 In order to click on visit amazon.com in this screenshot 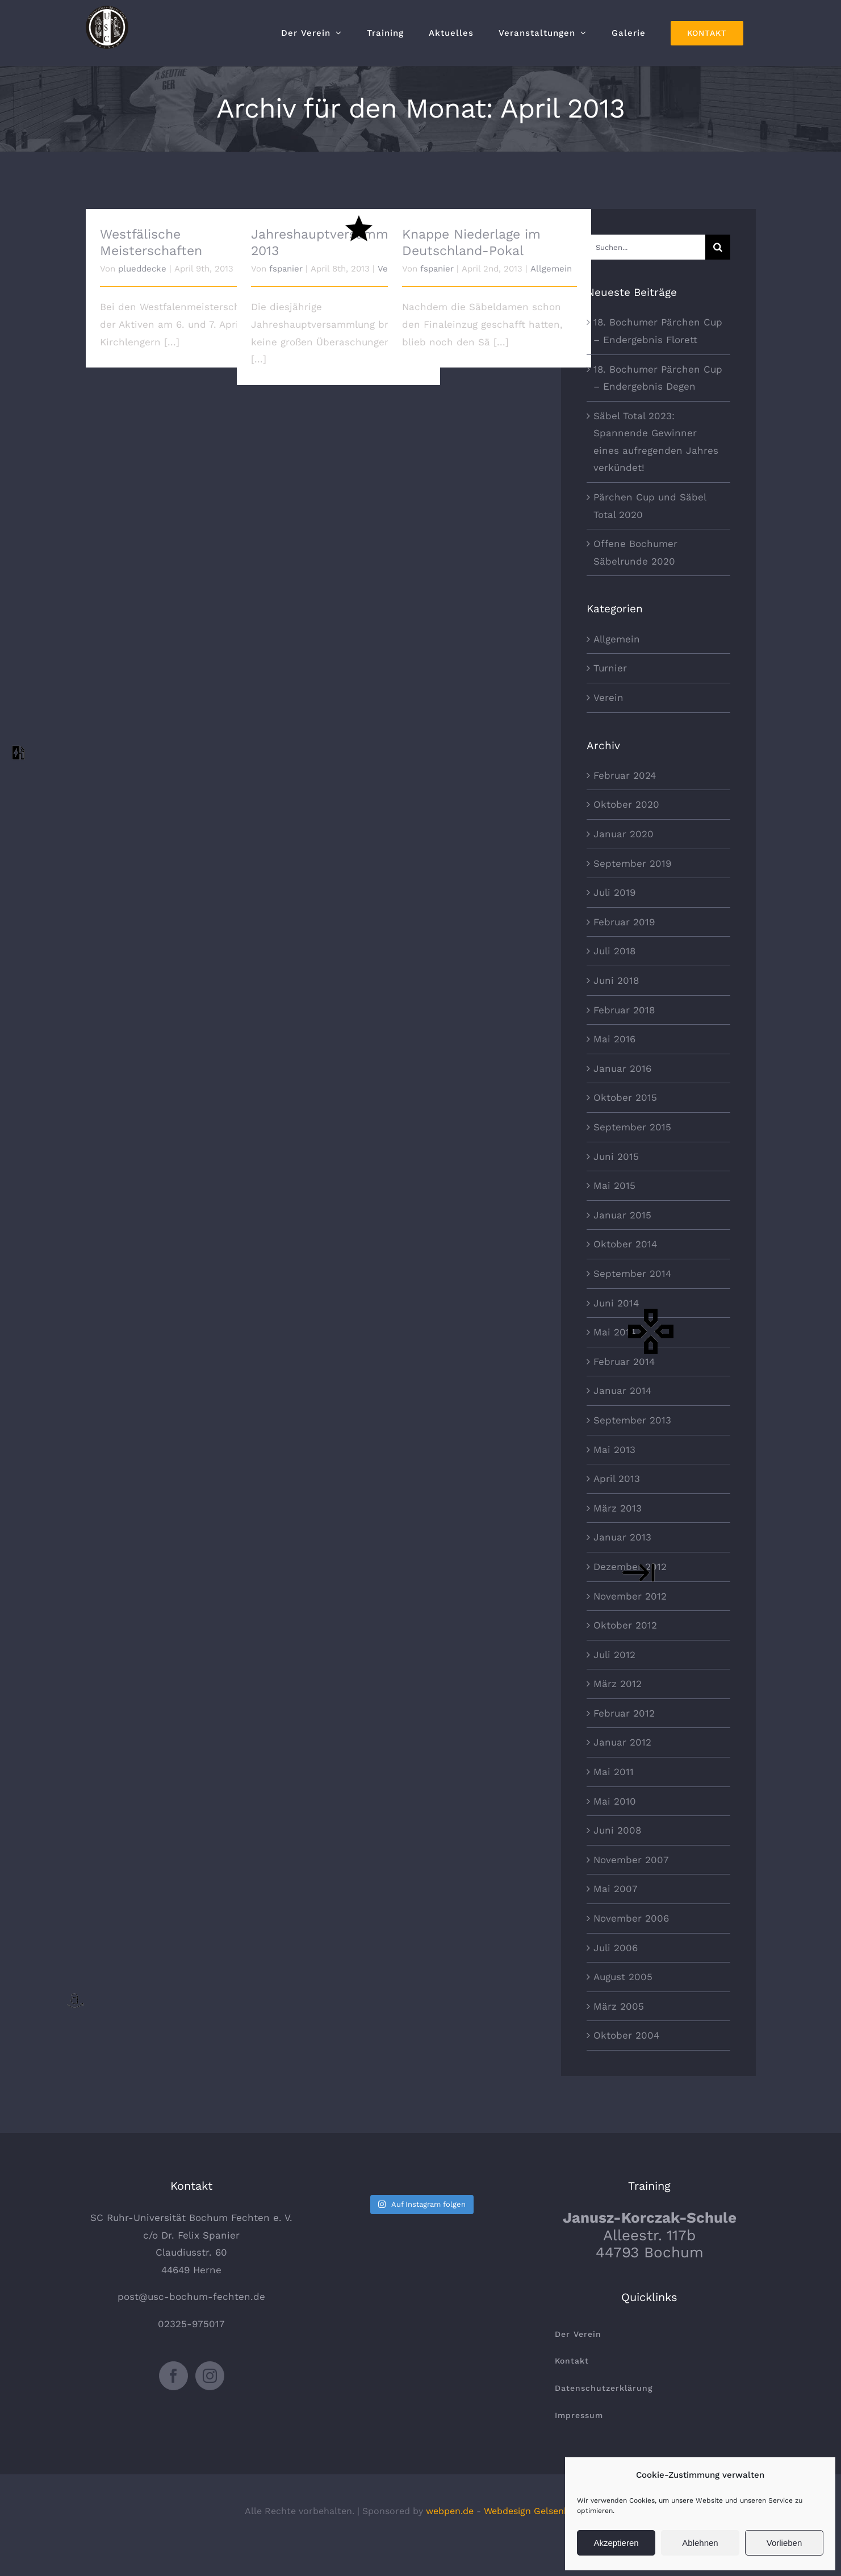, I will do `click(74, 2000)`.